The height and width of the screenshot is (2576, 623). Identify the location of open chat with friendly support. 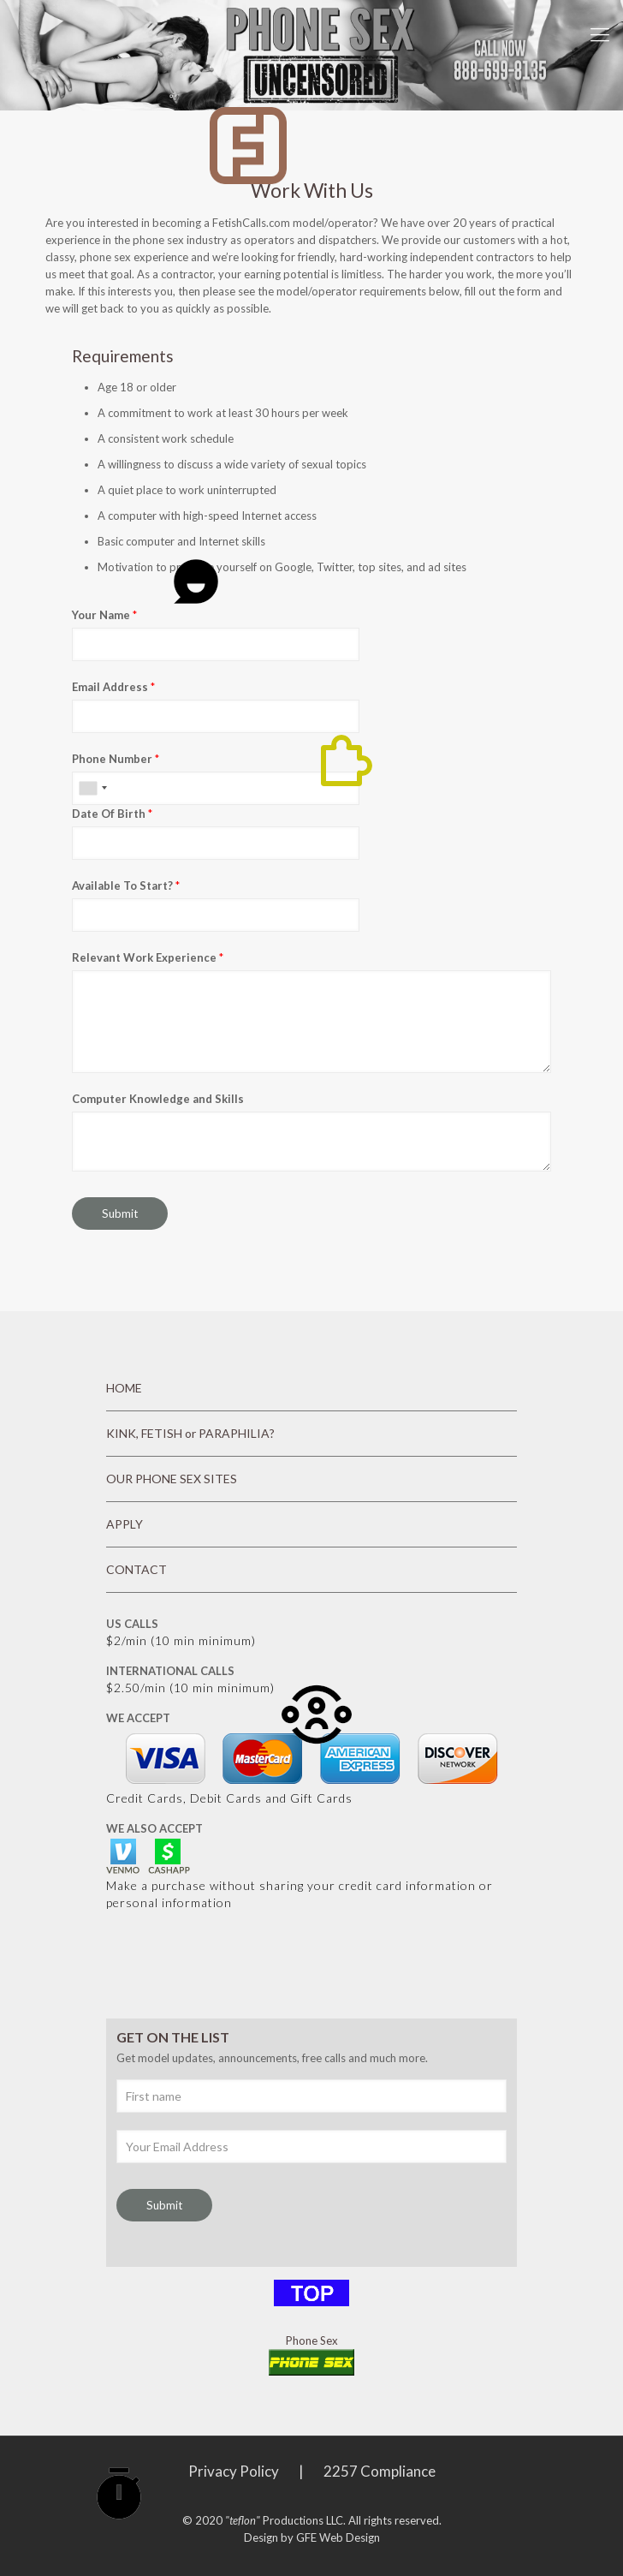
(196, 581).